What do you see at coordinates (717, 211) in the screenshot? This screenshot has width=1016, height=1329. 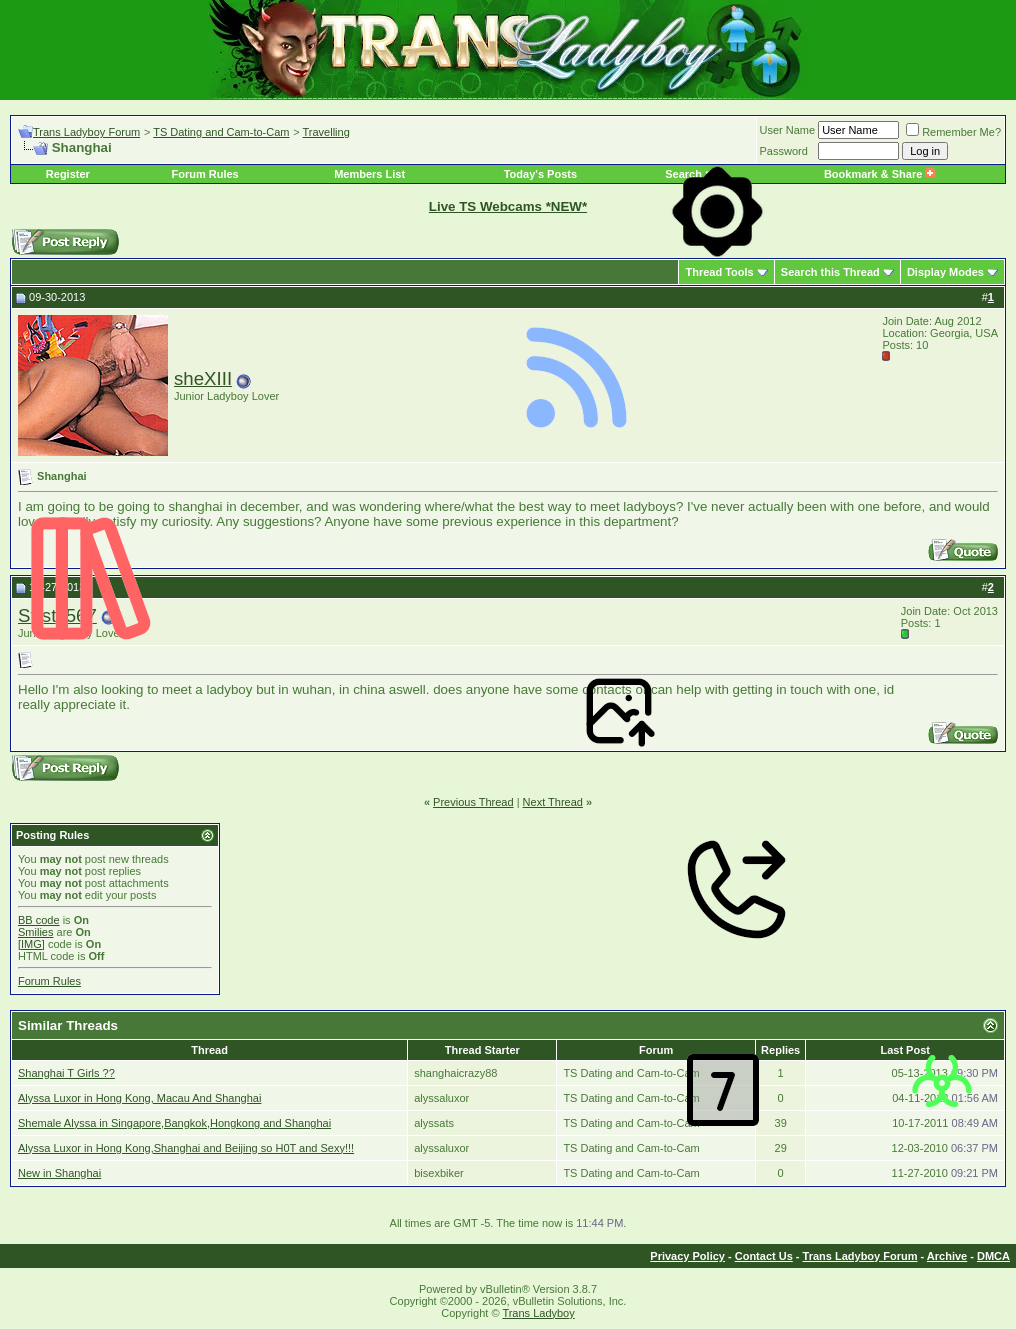 I see `increase screen brightness` at bounding box center [717, 211].